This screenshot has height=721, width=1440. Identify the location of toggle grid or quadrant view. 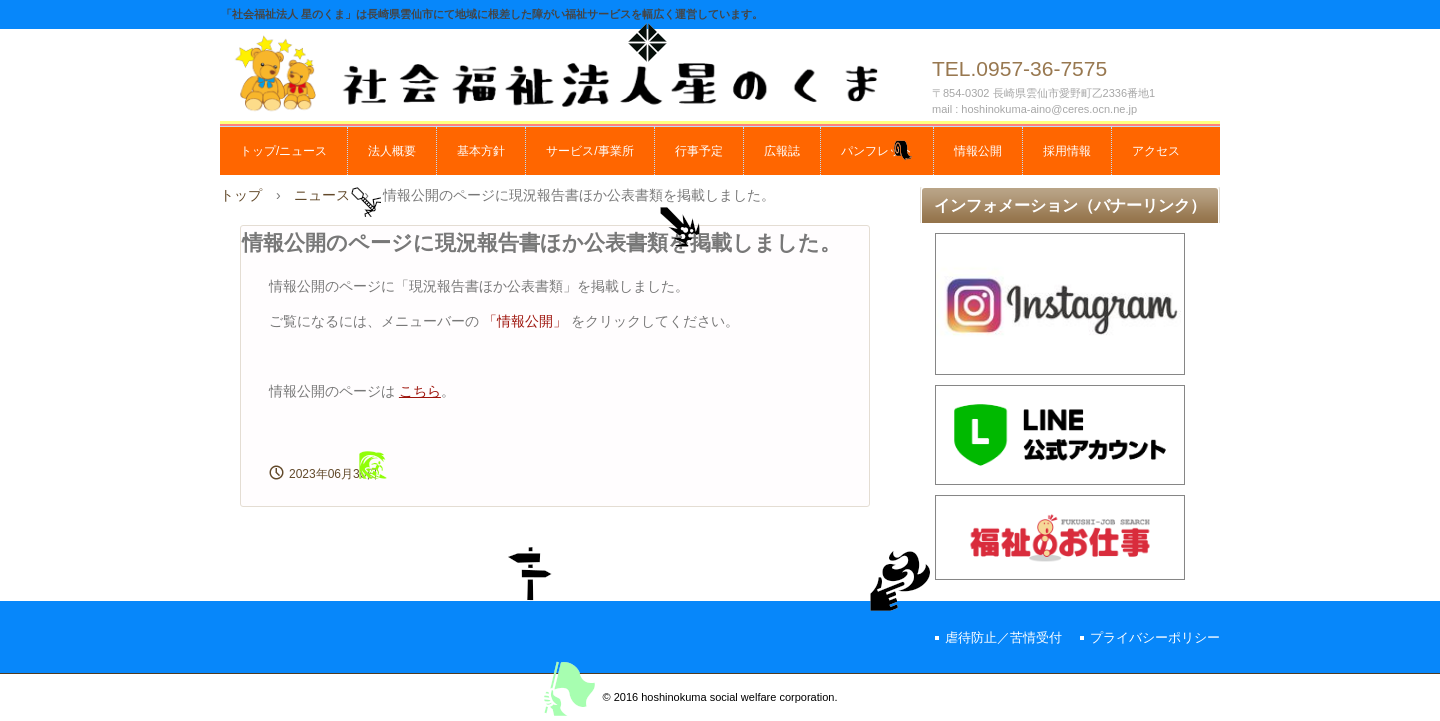
(647, 42).